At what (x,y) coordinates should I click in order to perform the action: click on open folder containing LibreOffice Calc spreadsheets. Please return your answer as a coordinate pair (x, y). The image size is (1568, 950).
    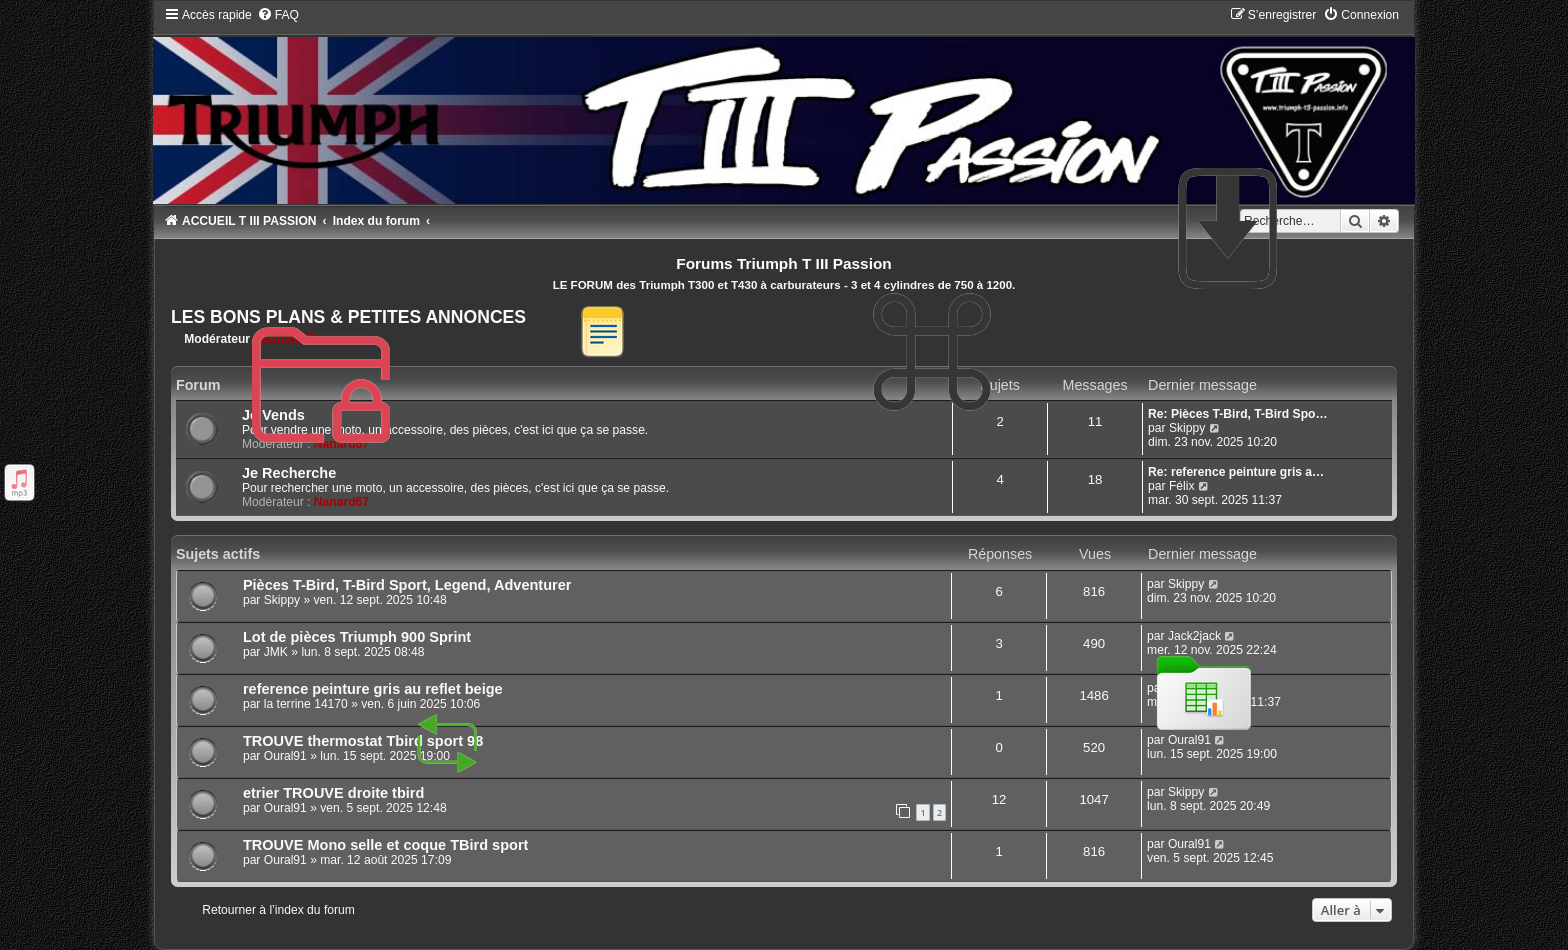
    Looking at the image, I should click on (1203, 695).